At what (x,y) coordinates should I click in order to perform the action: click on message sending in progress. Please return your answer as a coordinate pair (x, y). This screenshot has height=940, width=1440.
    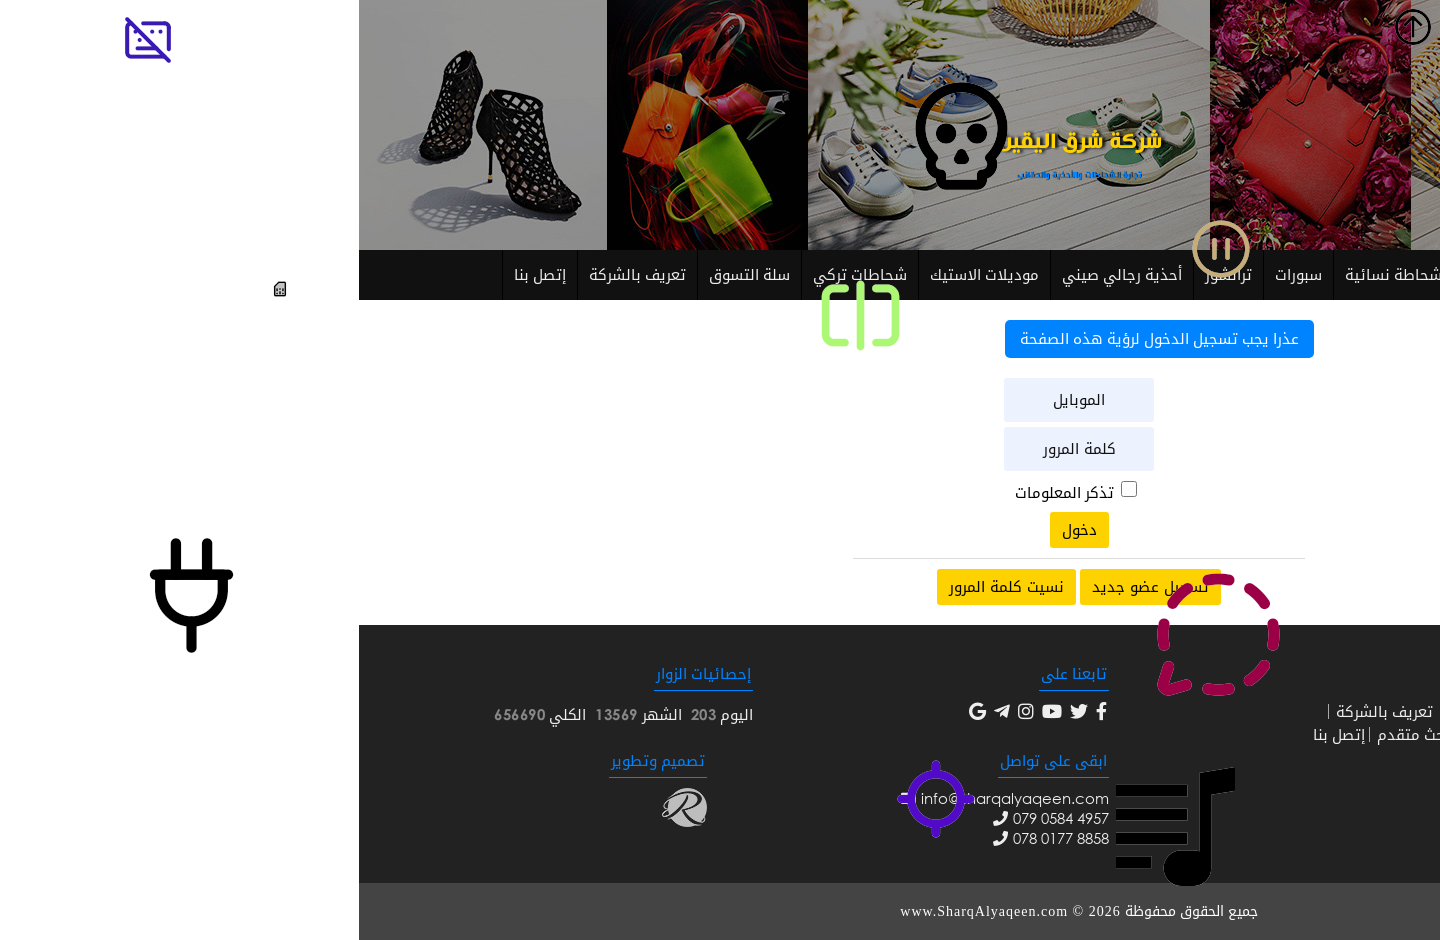
    Looking at the image, I should click on (1218, 634).